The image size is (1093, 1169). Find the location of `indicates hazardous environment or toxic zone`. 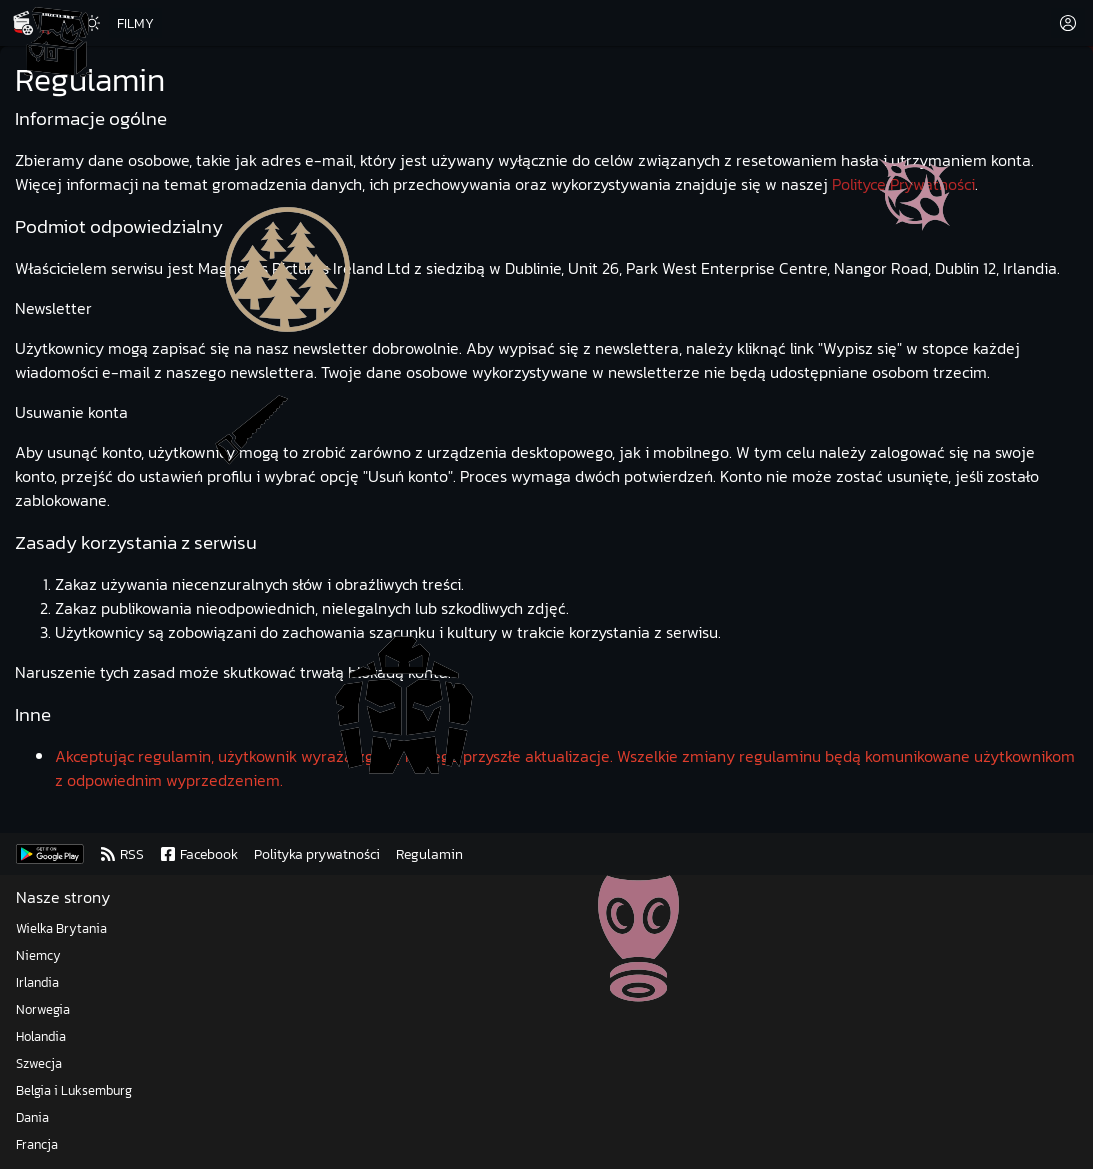

indicates hazardous environment or toxic zone is located at coordinates (640, 938).